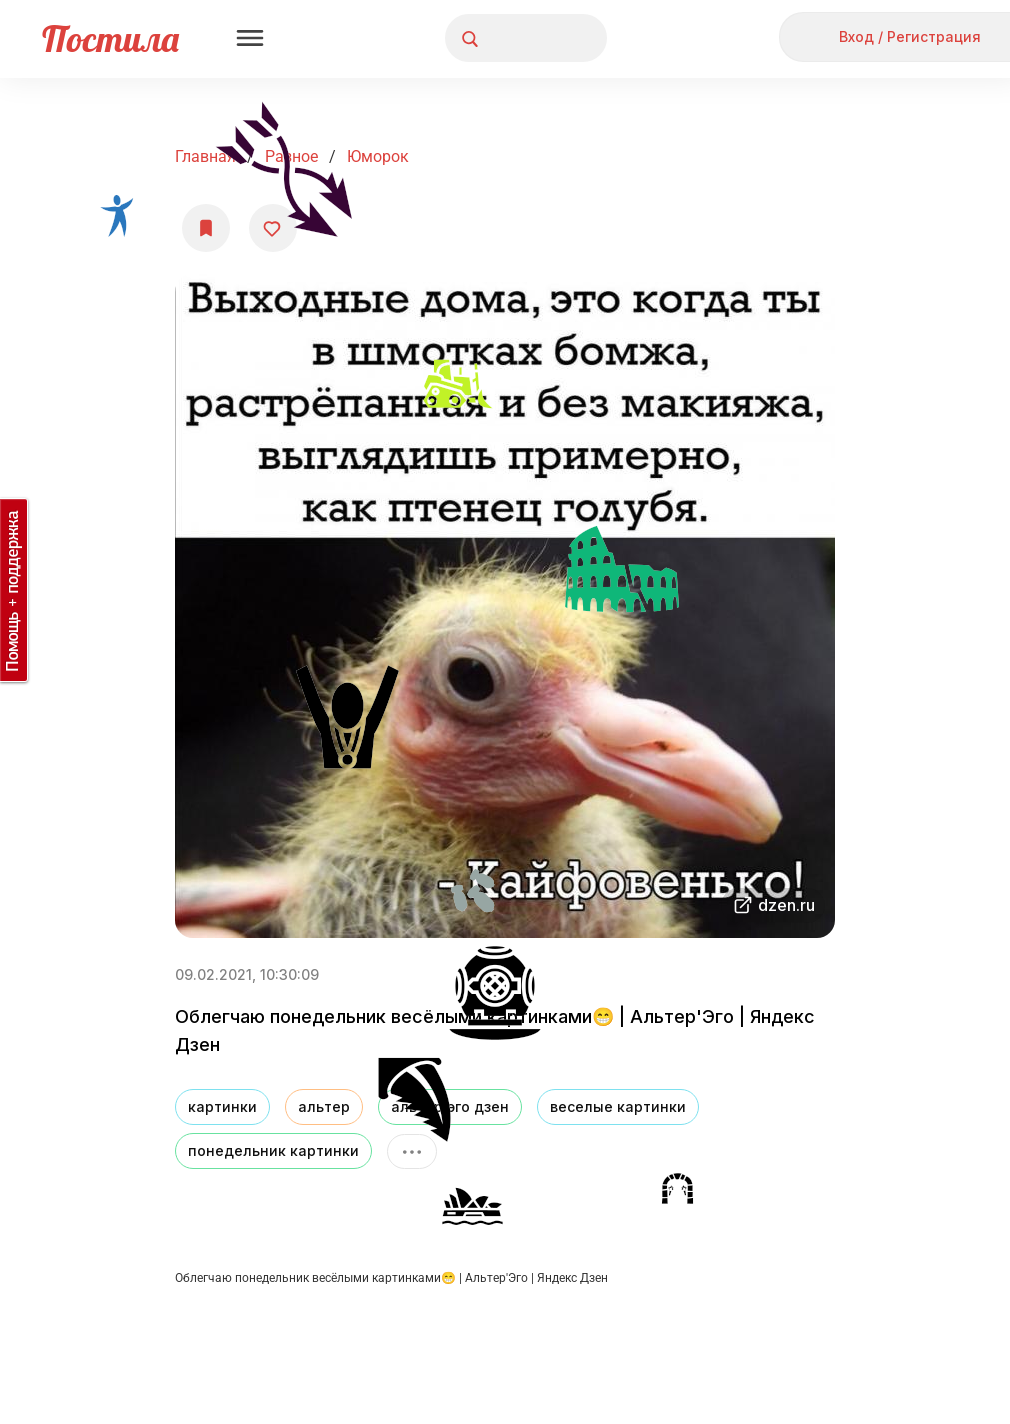 Image resolution: width=1010 pixels, height=1424 pixels. I want to click on indicates crossing paths or intersecting directions, so click(283, 170).